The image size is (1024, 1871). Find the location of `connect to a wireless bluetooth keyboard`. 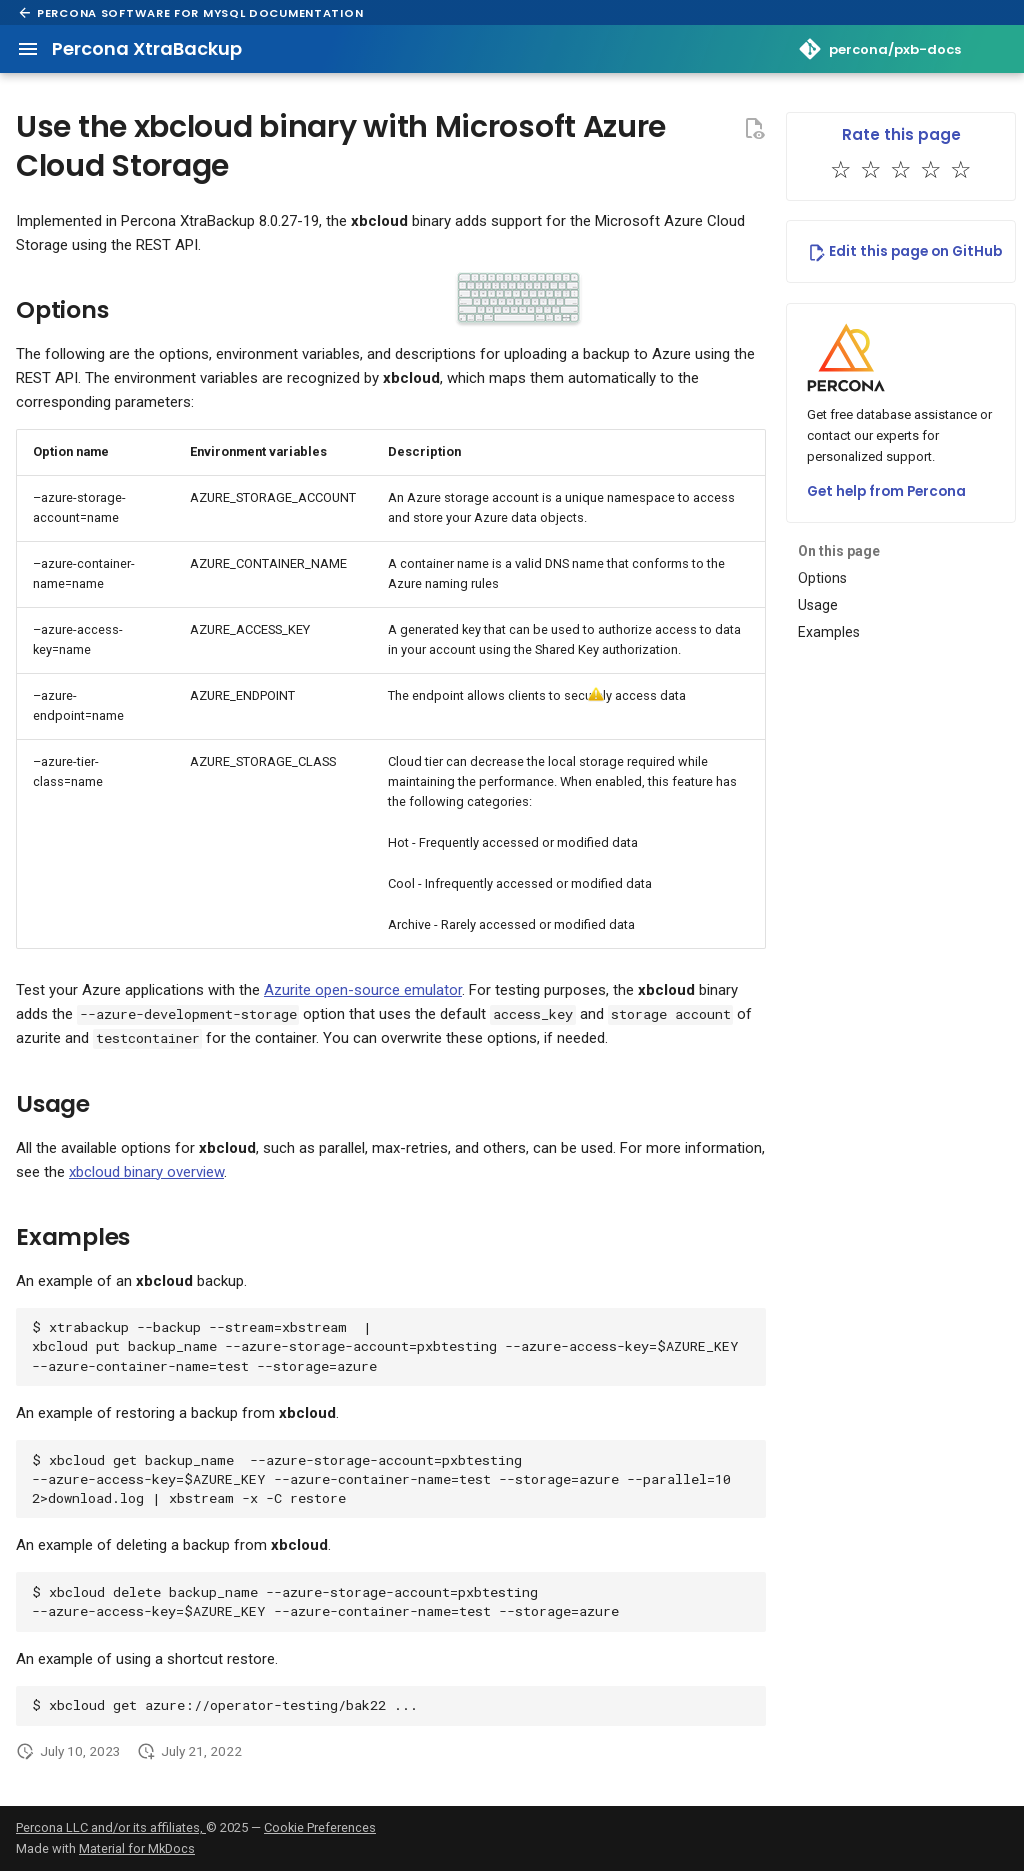

connect to a wireless bluetooth keyboard is located at coordinates (518, 297).